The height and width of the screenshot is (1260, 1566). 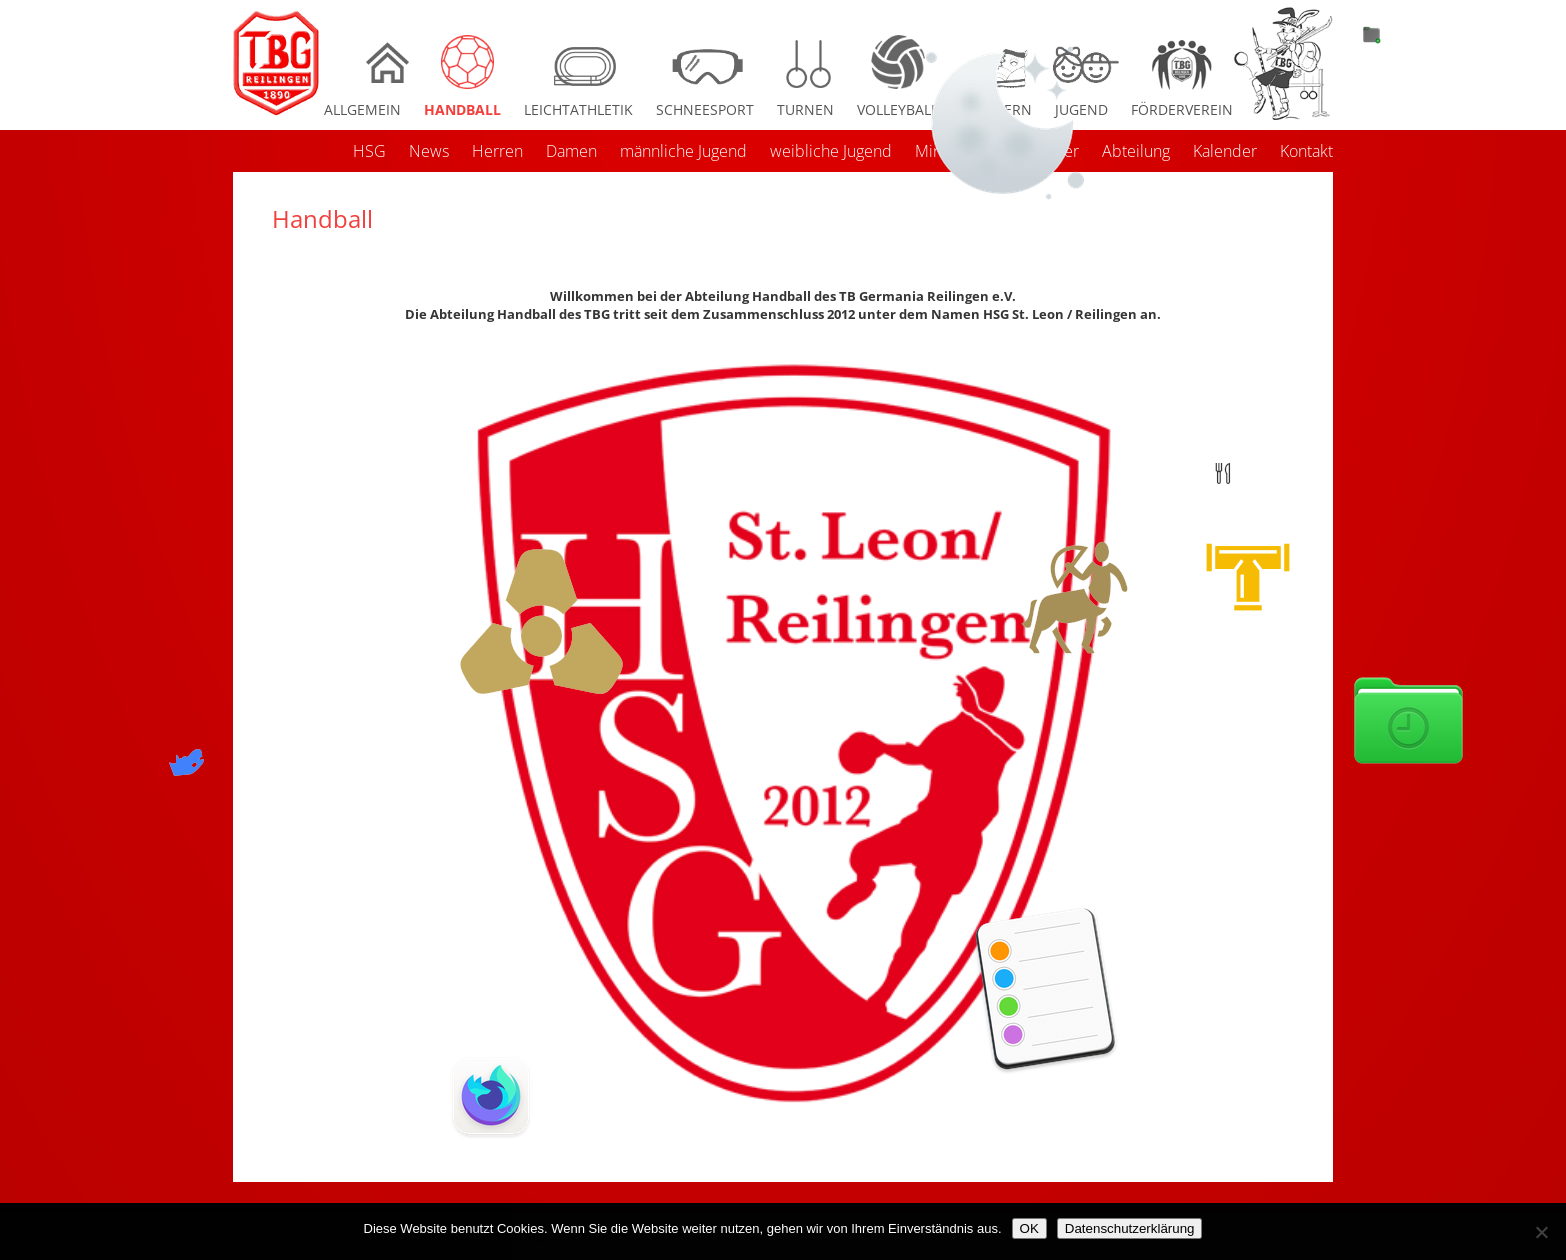 I want to click on indicates clear night weather conditions, so click(x=1005, y=123).